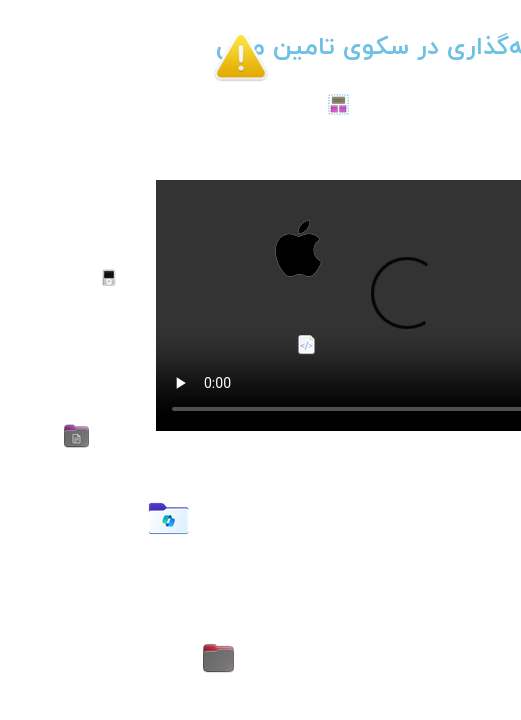  Describe the element at coordinates (168, 519) in the screenshot. I see `open folder containing Microsoft Copilot files` at that location.